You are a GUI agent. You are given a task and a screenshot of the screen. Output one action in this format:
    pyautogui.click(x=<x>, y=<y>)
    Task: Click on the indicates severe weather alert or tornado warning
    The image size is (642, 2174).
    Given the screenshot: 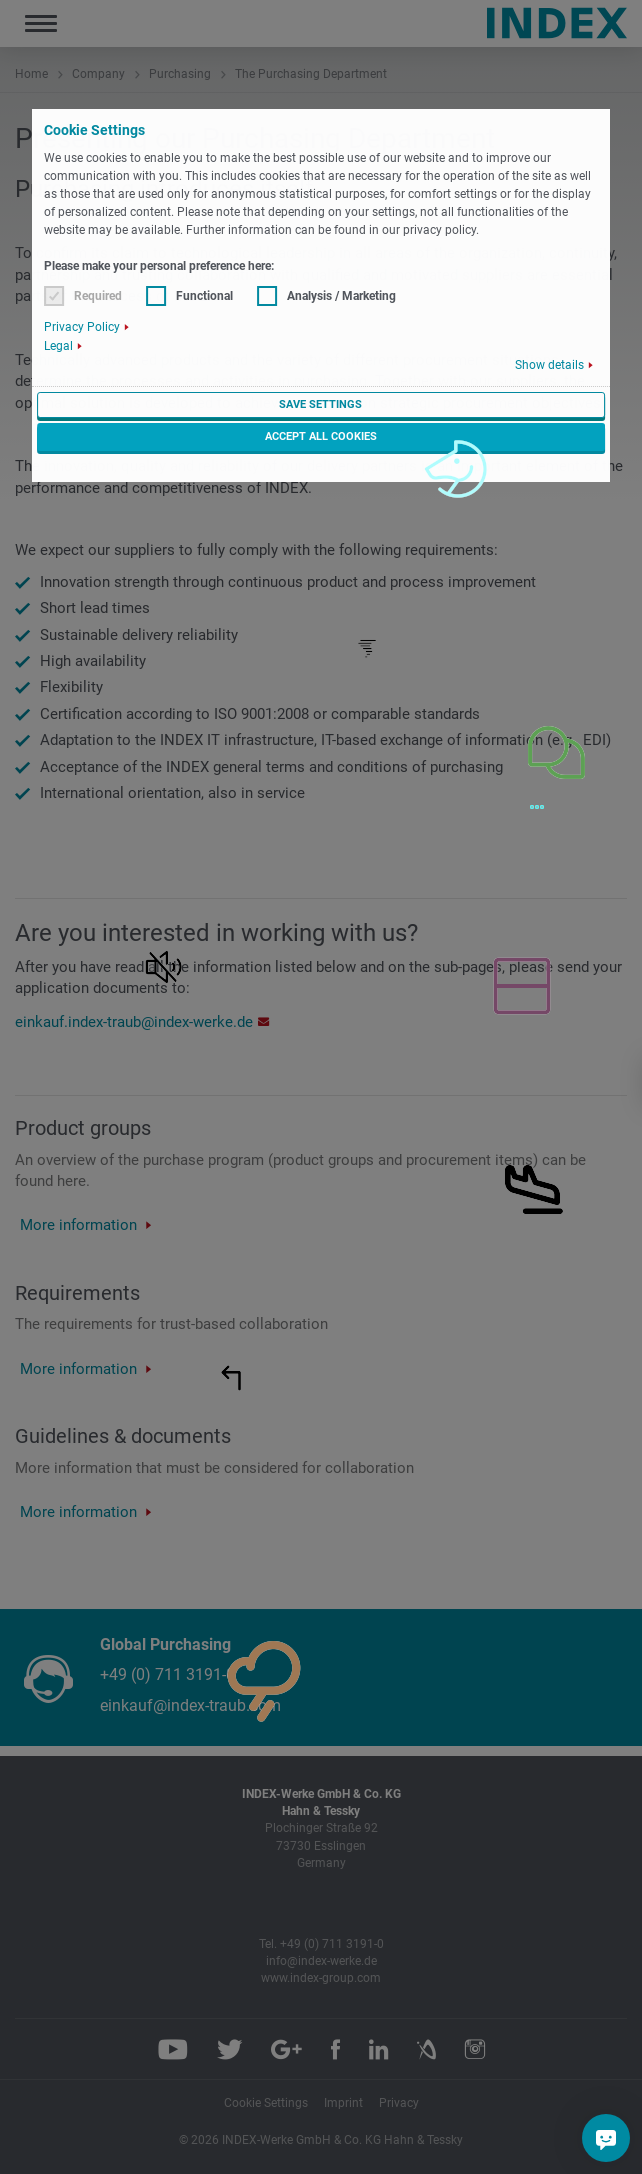 What is the action you would take?
    pyautogui.click(x=367, y=648)
    